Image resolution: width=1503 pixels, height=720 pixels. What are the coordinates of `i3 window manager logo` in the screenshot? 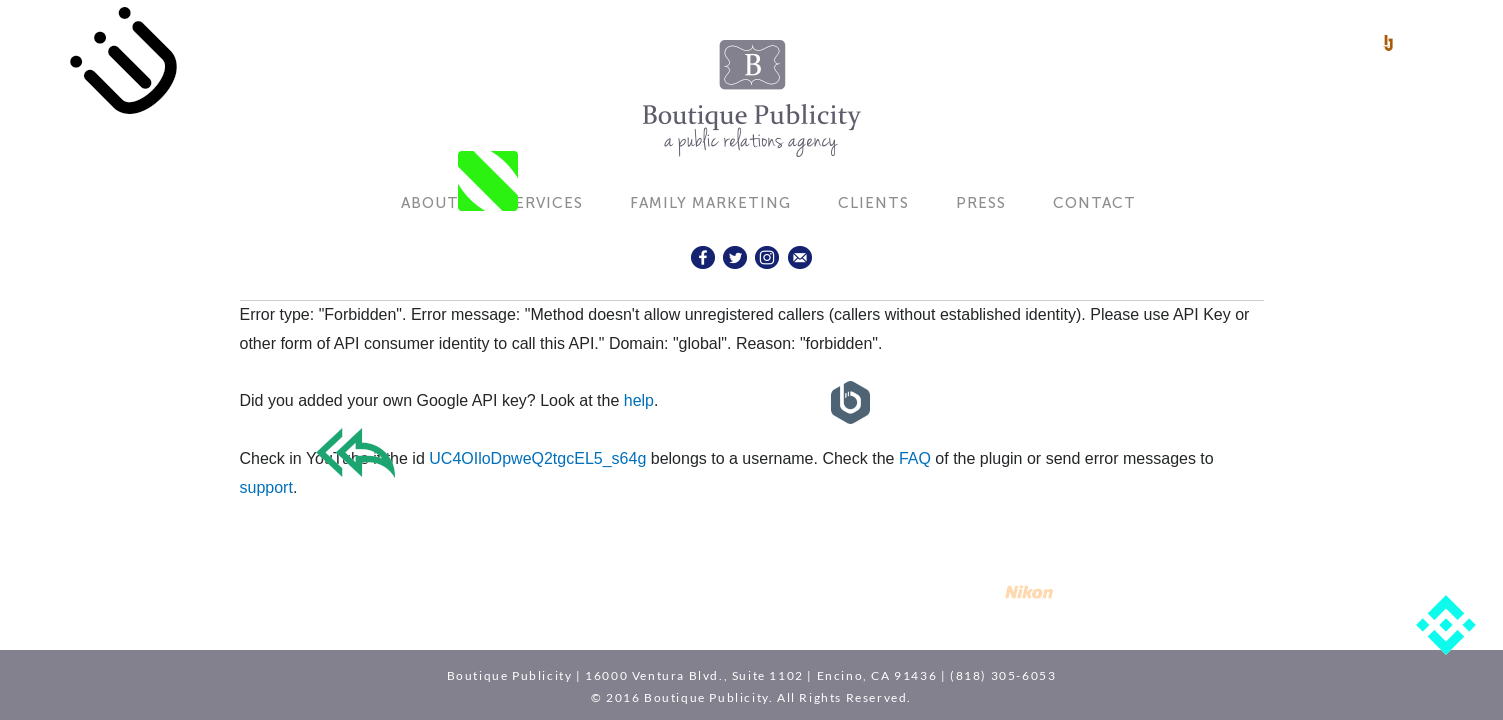 It's located at (123, 60).